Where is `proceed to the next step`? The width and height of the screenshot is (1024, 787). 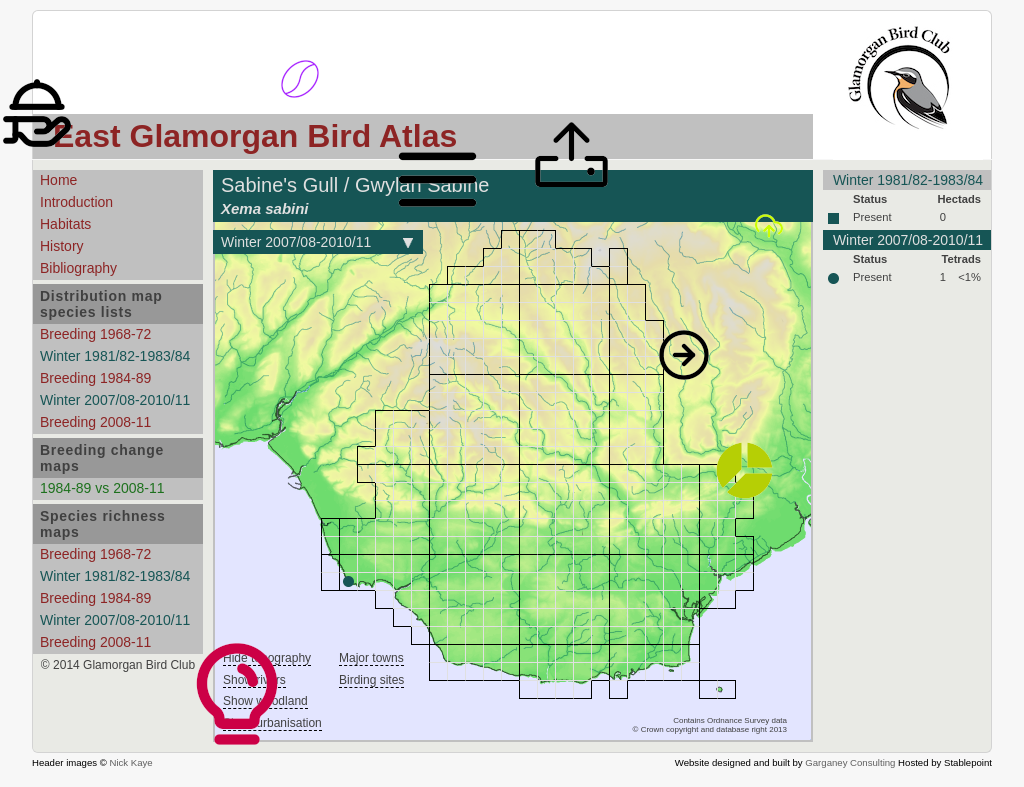 proceed to the next step is located at coordinates (684, 355).